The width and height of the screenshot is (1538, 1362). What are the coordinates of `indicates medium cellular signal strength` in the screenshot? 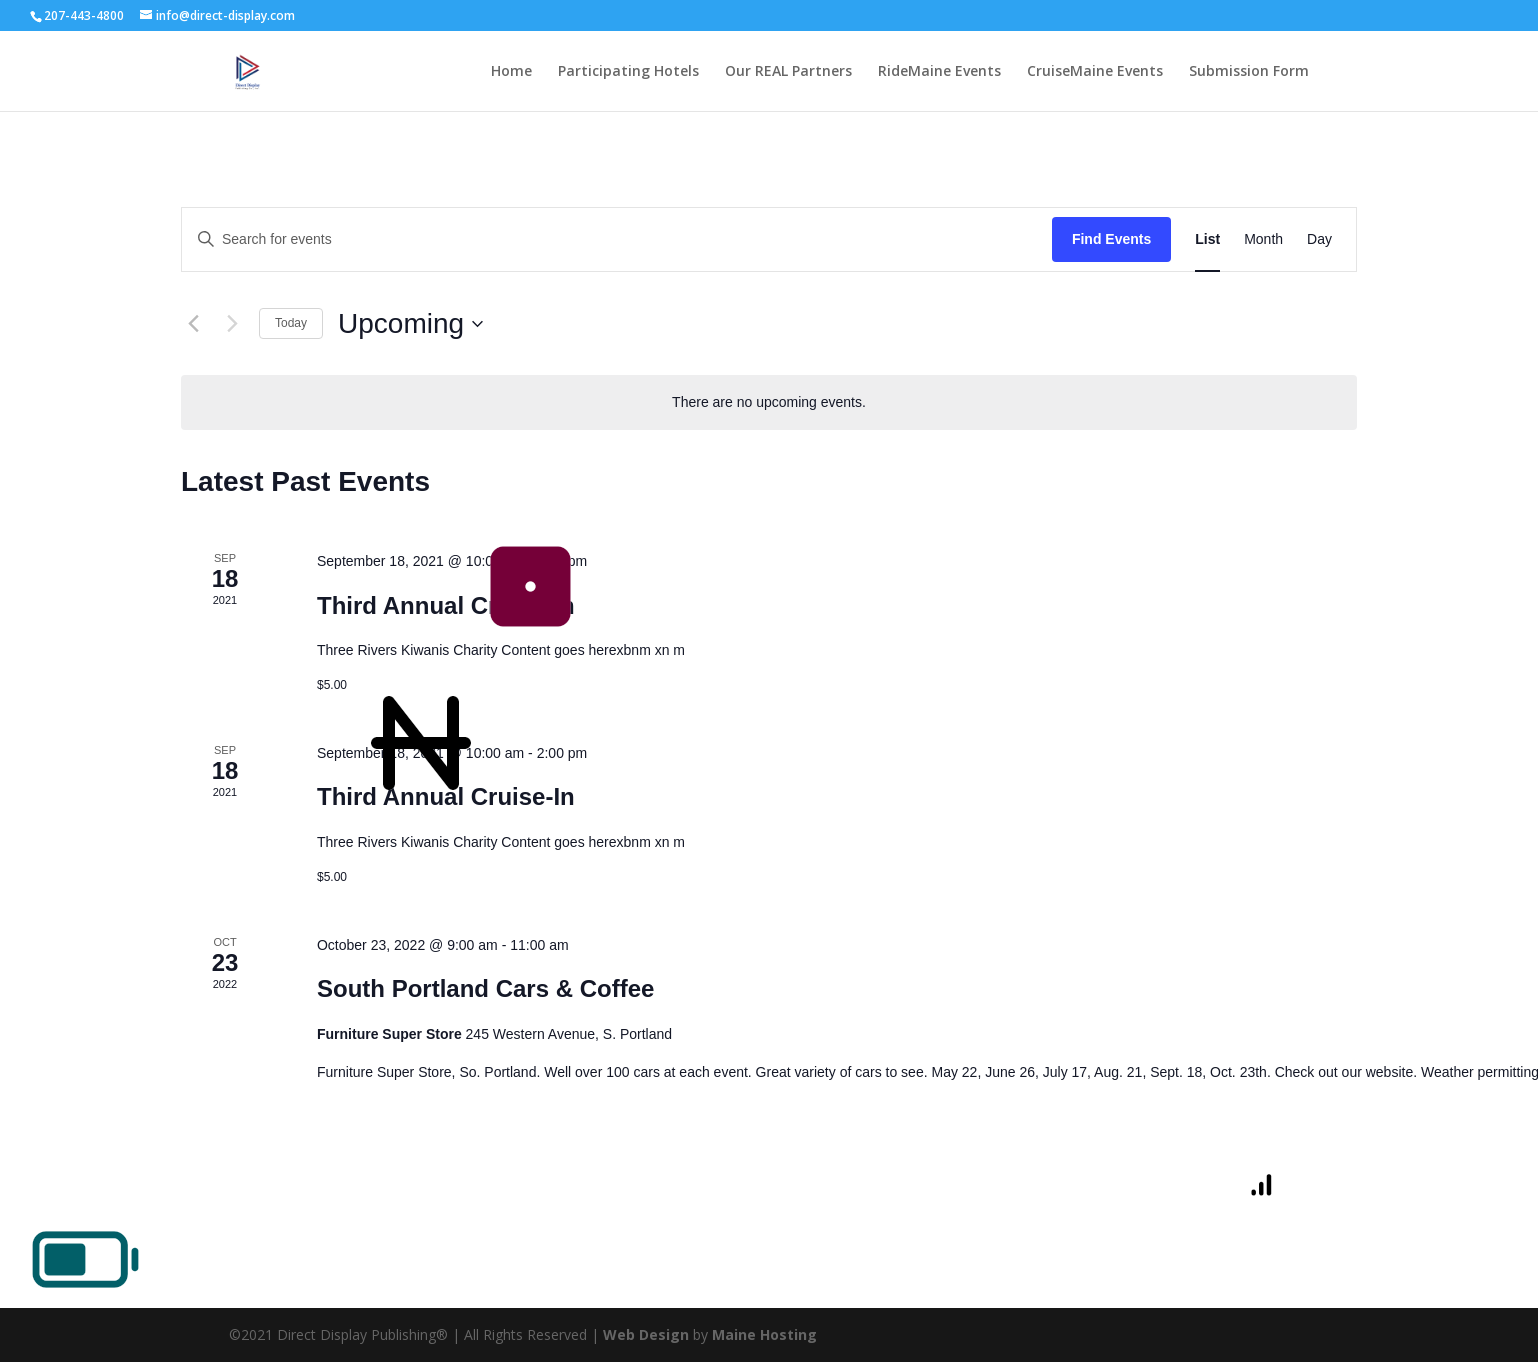 It's located at (1270, 1179).